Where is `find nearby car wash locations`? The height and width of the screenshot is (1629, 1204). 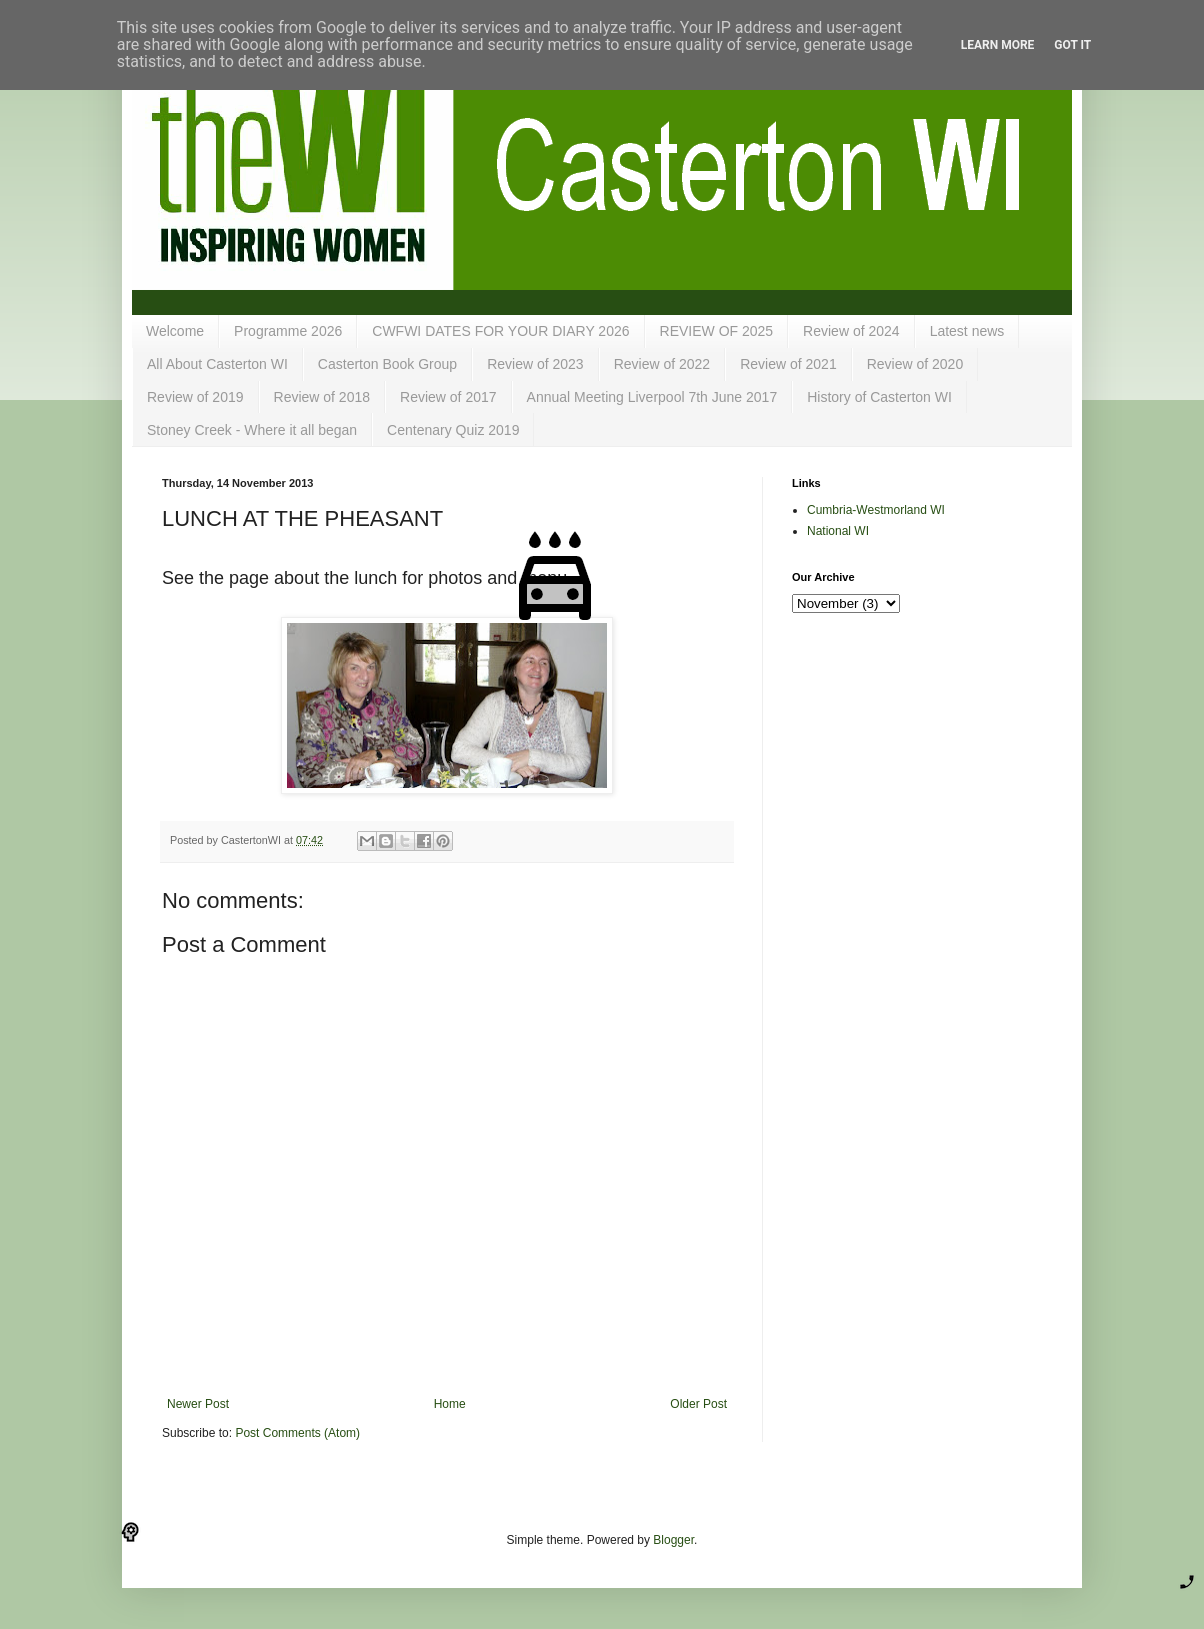 find nearby car wash locations is located at coordinates (555, 576).